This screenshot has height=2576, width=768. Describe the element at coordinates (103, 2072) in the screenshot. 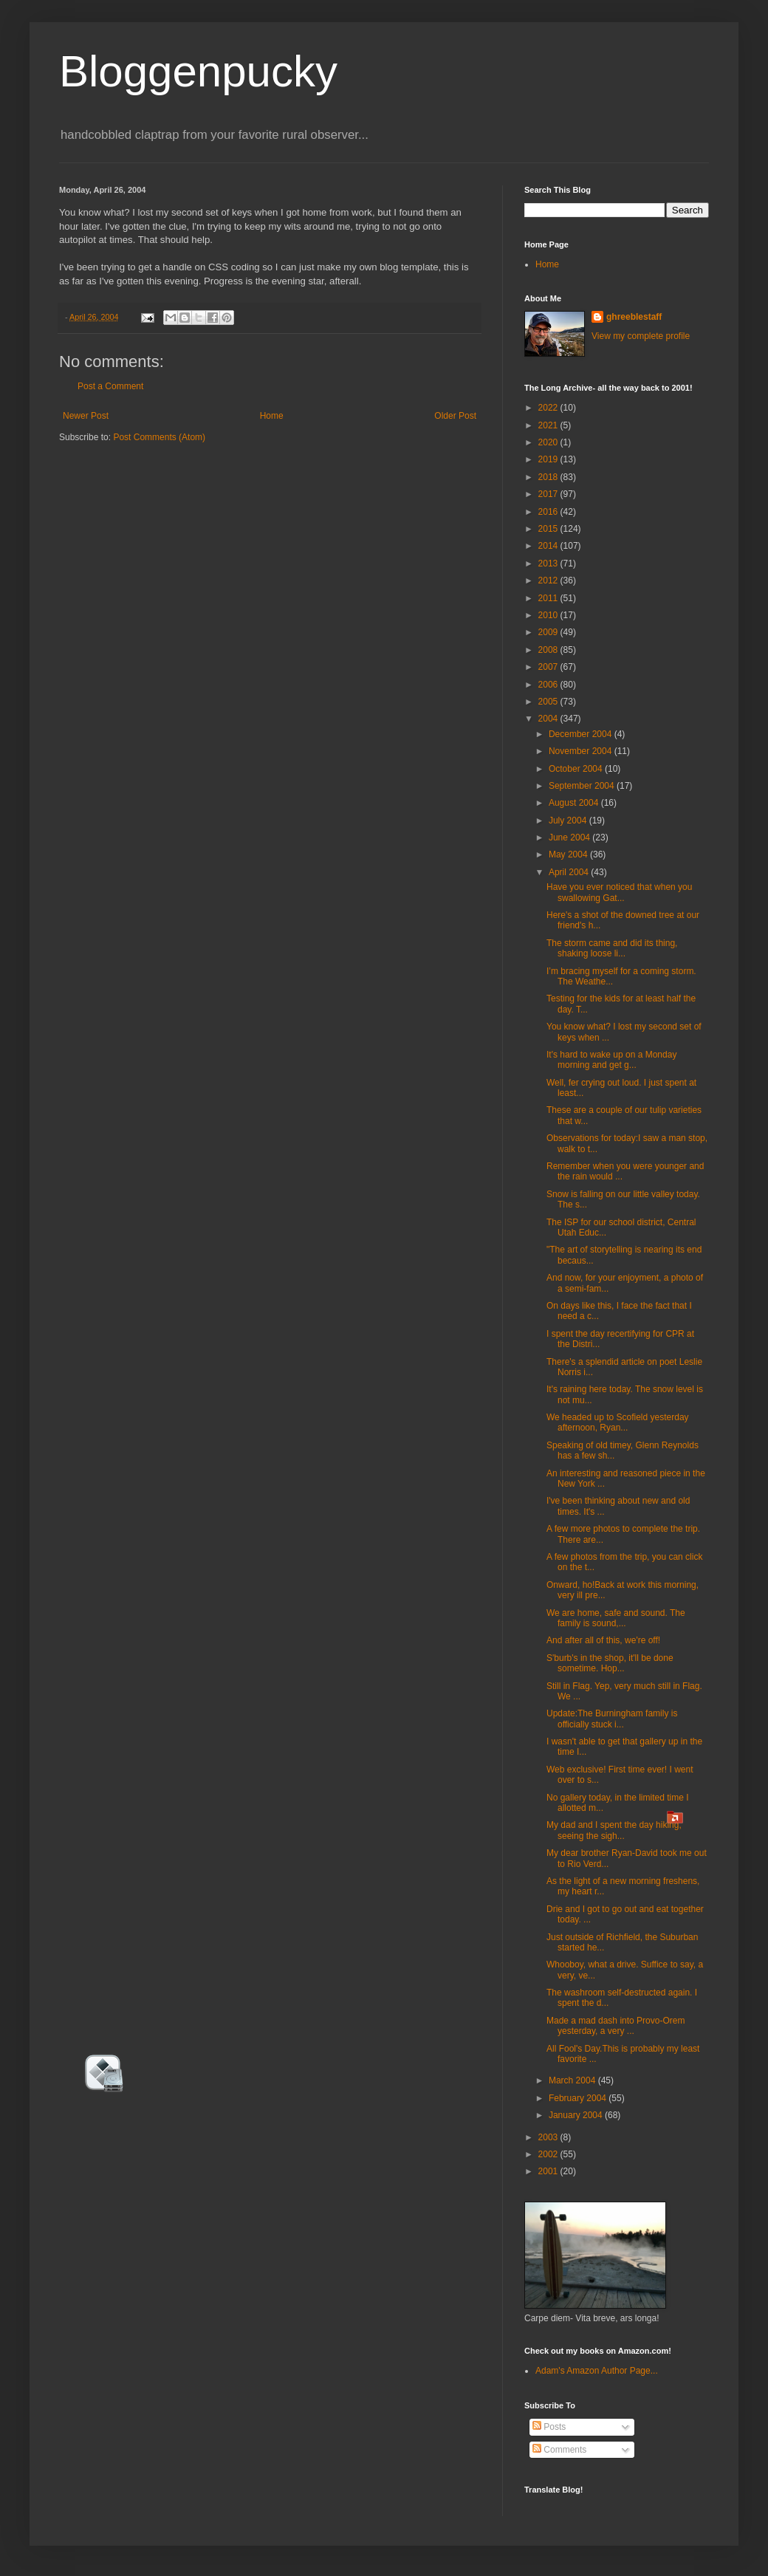

I see `launch boot camp assistant to install windows on your mac` at that location.